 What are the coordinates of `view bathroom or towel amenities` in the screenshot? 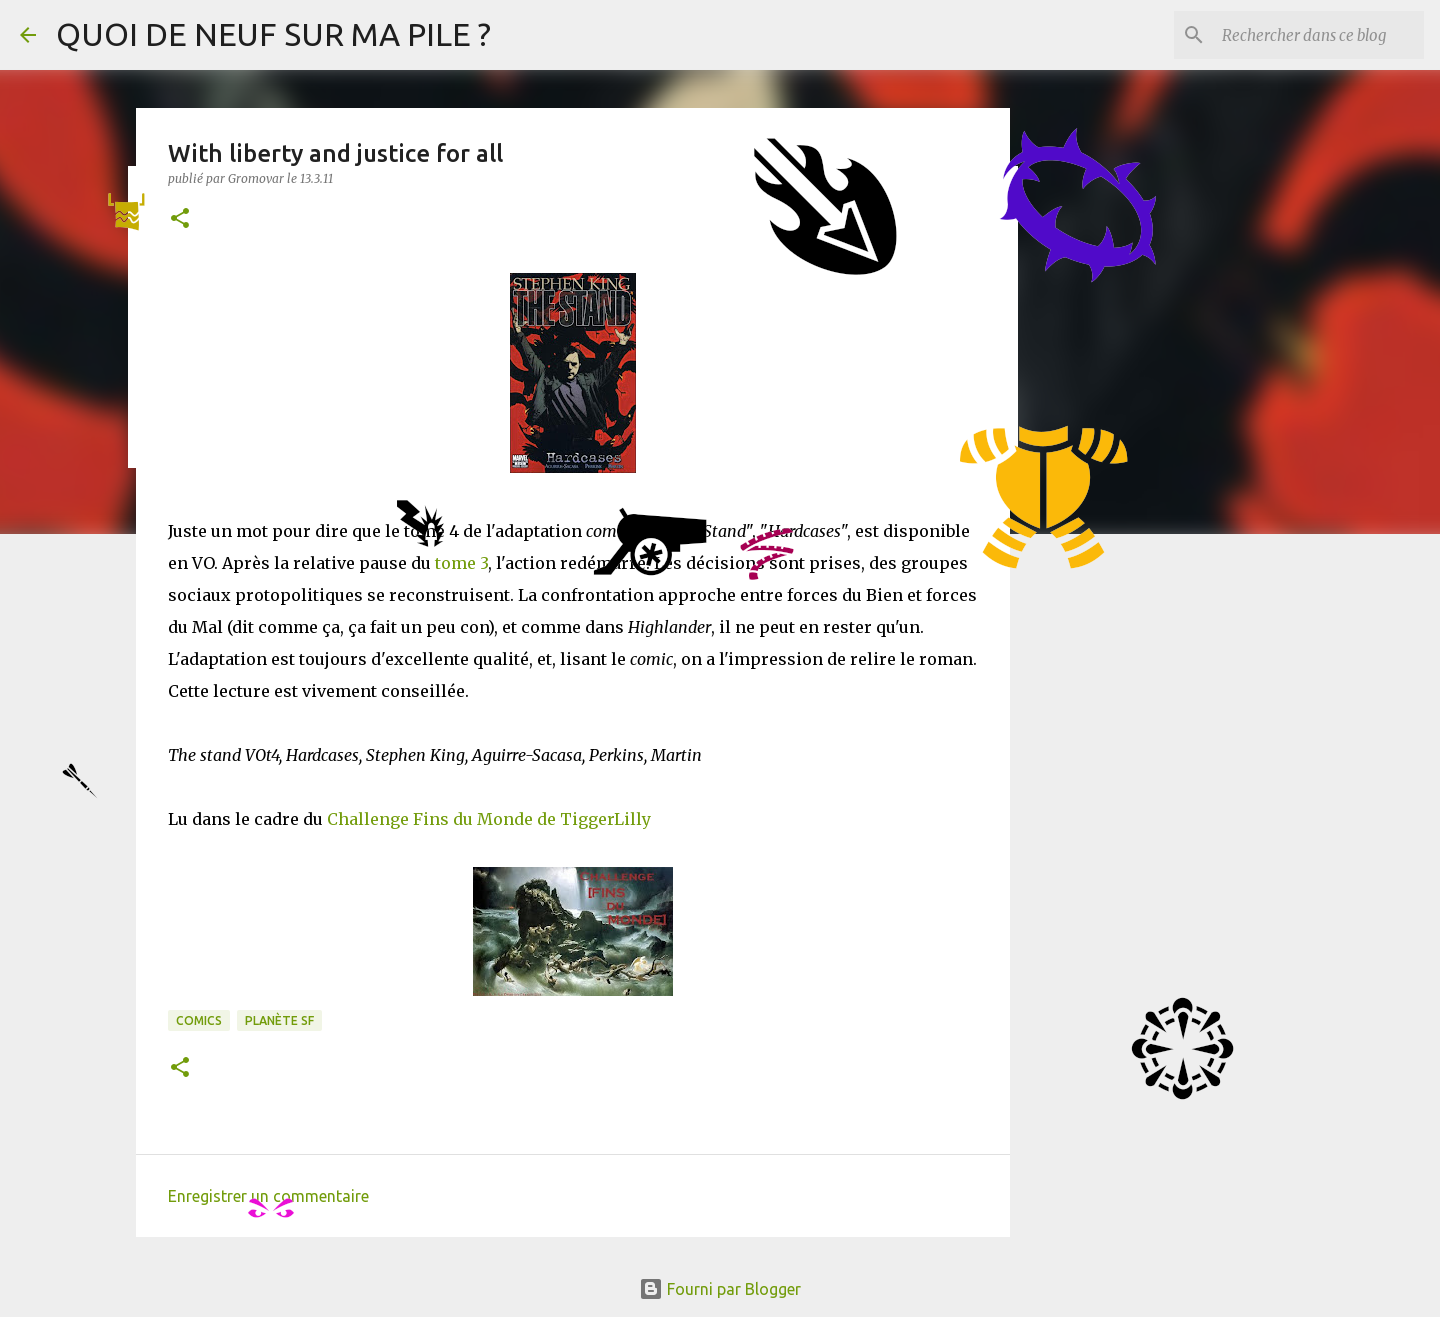 It's located at (126, 210).